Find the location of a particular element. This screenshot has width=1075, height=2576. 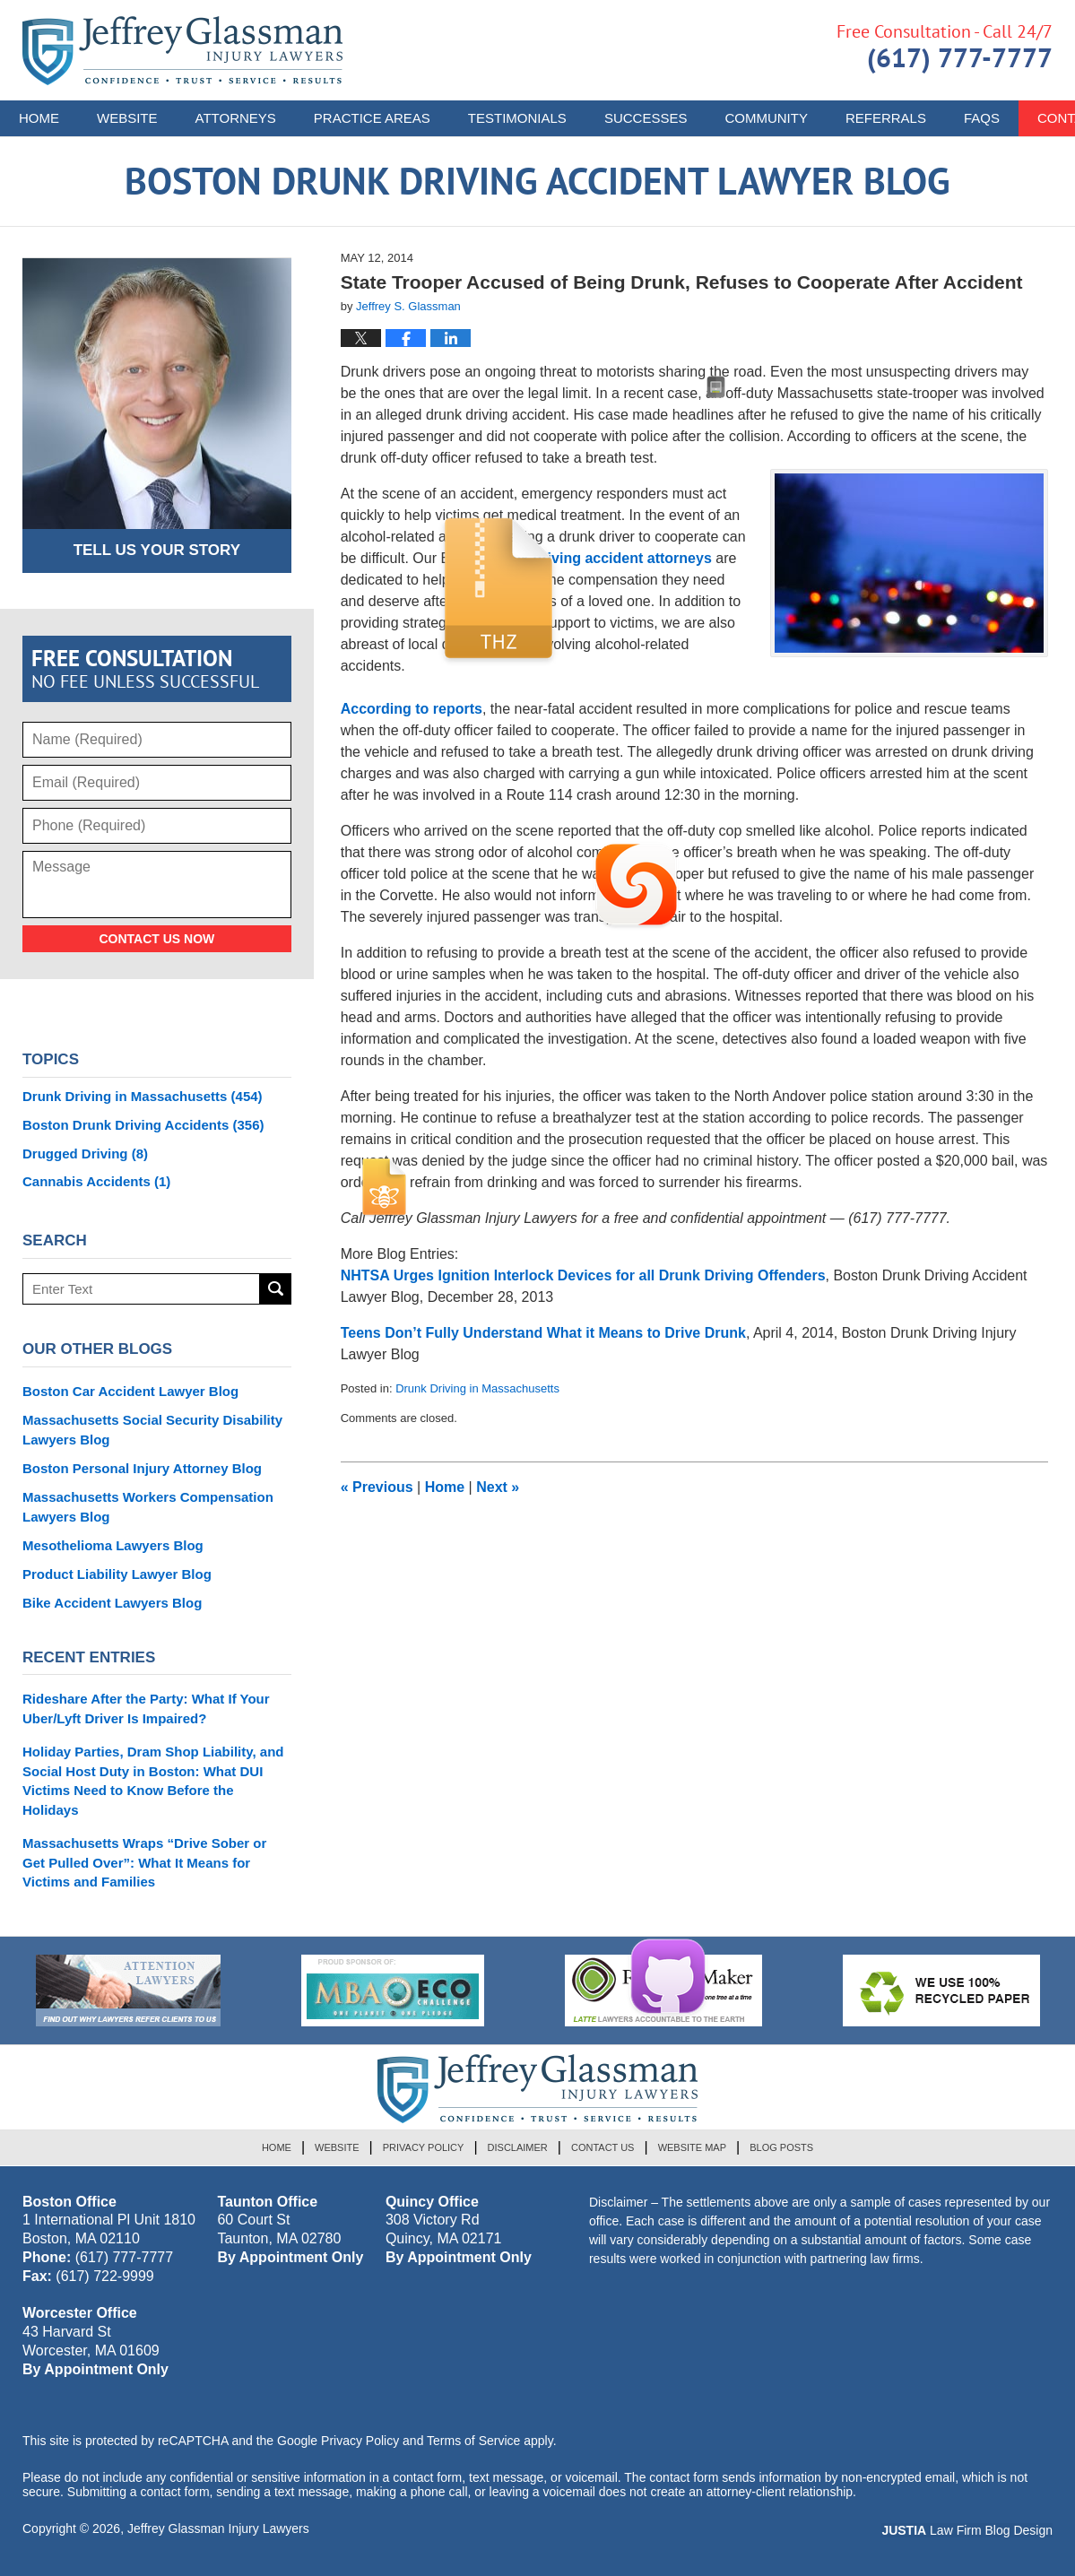

a compressed THZ archive file is located at coordinates (498, 591).